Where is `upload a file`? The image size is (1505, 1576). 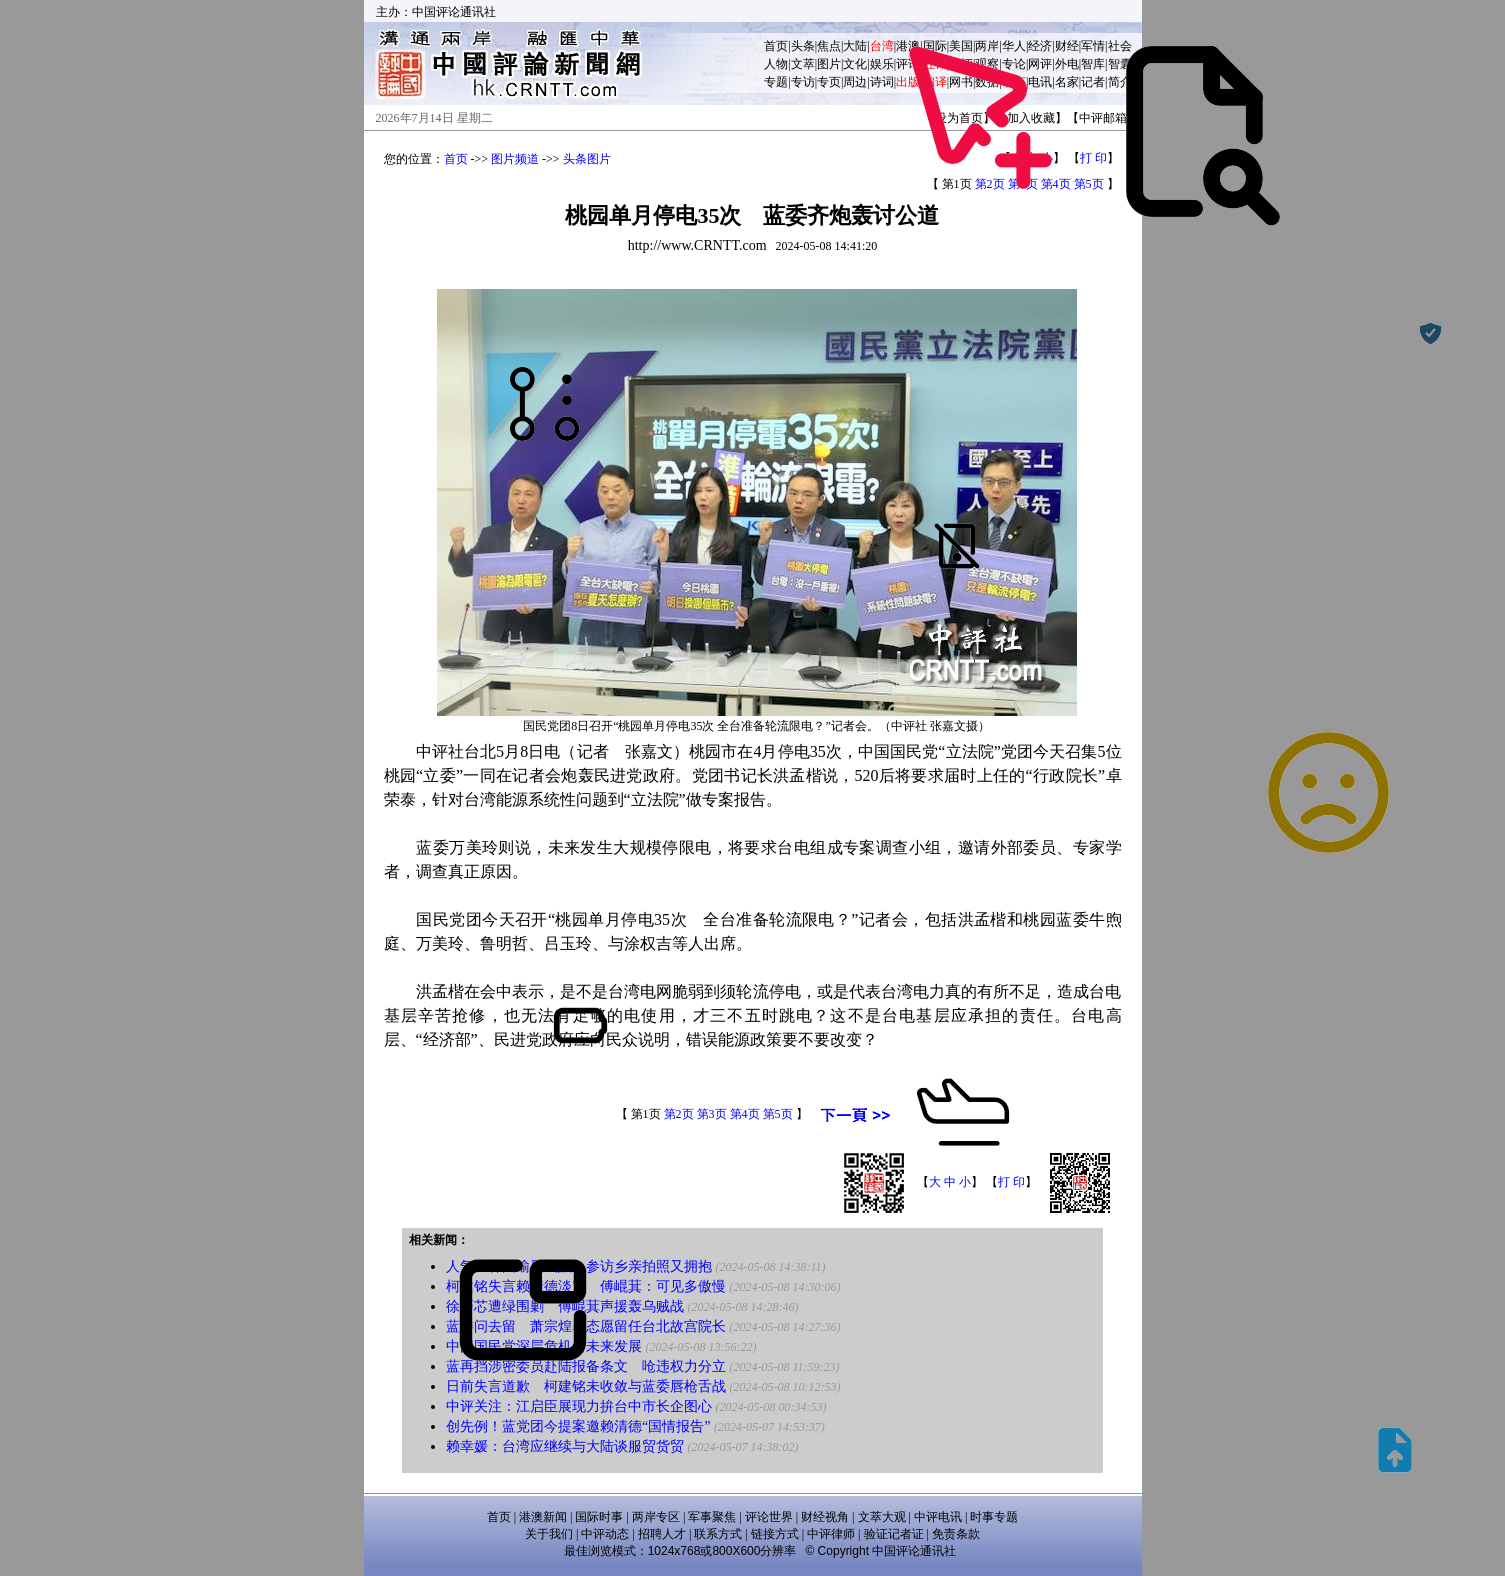
upload a file is located at coordinates (1395, 1450).